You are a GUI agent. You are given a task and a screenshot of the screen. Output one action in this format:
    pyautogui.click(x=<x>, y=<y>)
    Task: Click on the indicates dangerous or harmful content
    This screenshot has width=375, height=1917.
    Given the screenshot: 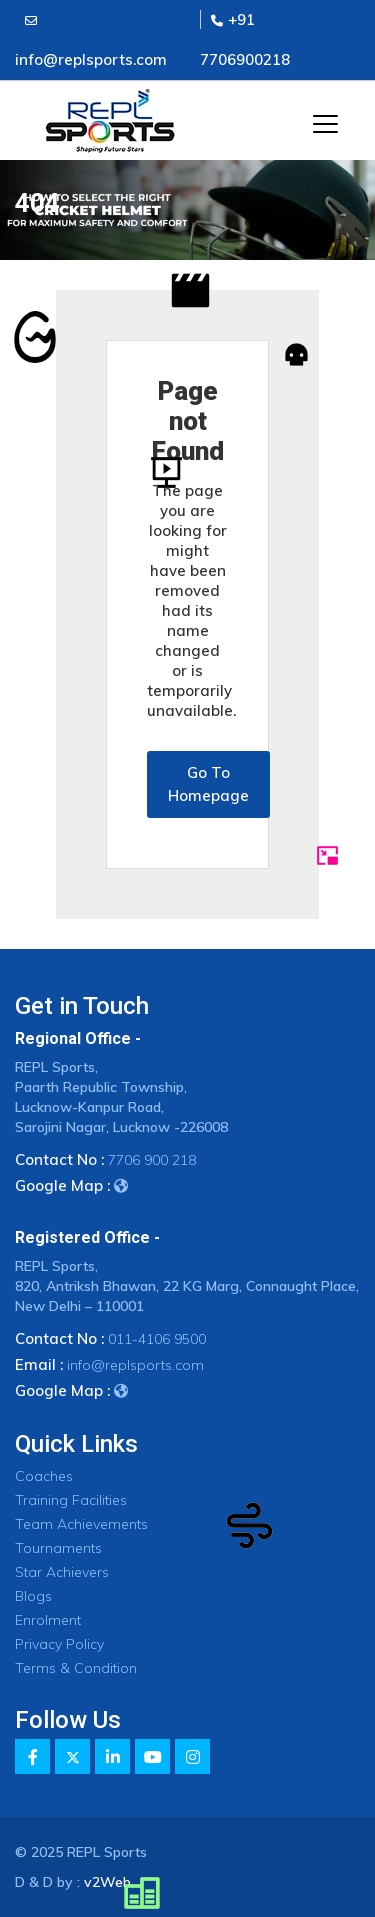 What is the action you would take?
    pyautogui.click(x=296, y=354)
    